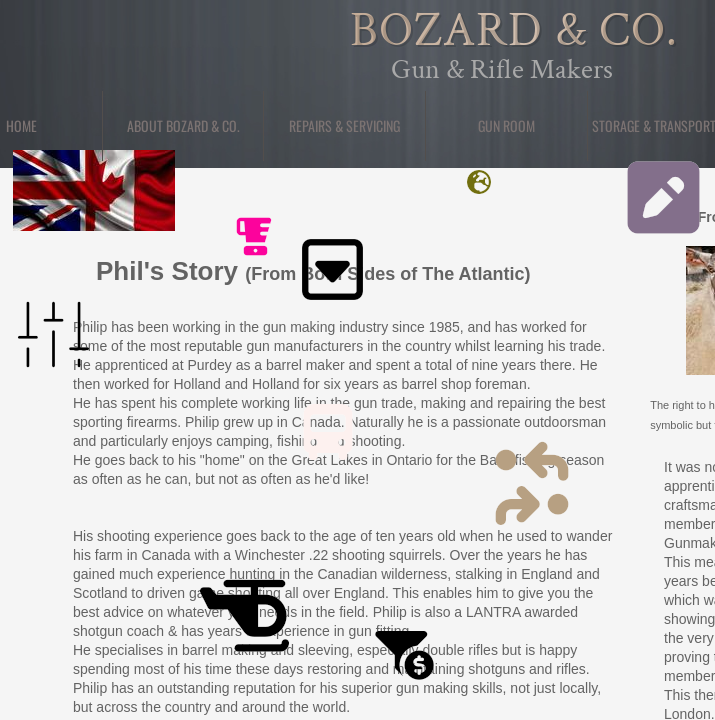  Describe the element at coordinates (532, 486) in the screenshot. I see `merge or converge items to endpoints` at that location.